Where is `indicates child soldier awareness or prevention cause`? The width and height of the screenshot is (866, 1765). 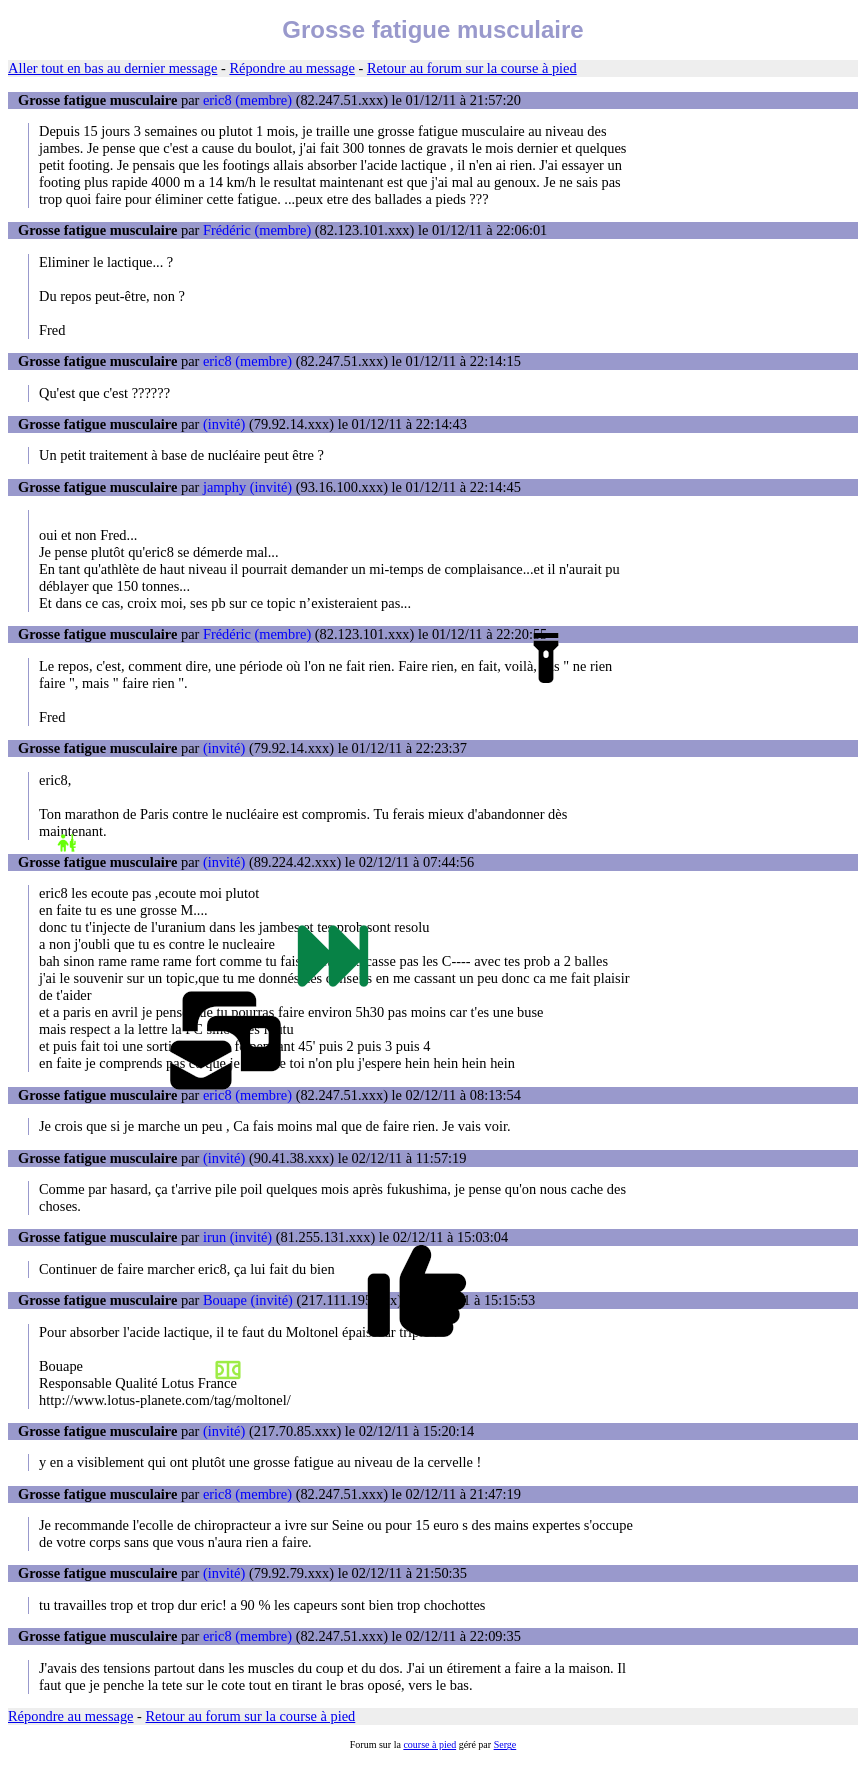
indicates child soldier awareness or prevention cause is located at coordinates (67, 843).